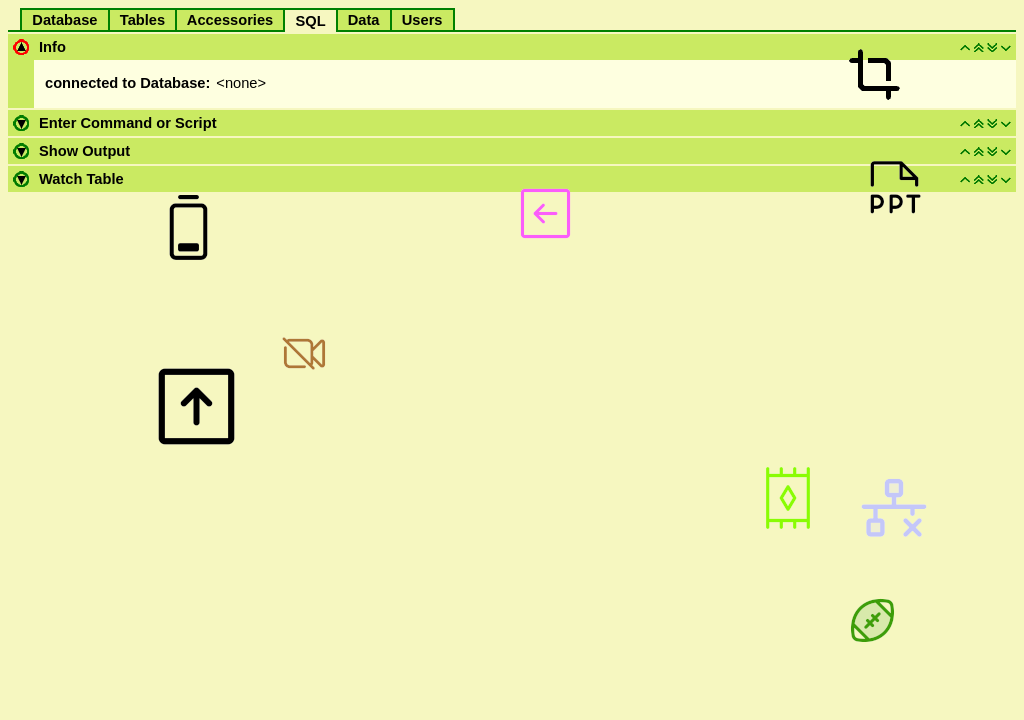 This screenshot has width=1024, height=720. Describe the element at coordinates (874, 74) in the screenshot. I see `crop an image` at that location.